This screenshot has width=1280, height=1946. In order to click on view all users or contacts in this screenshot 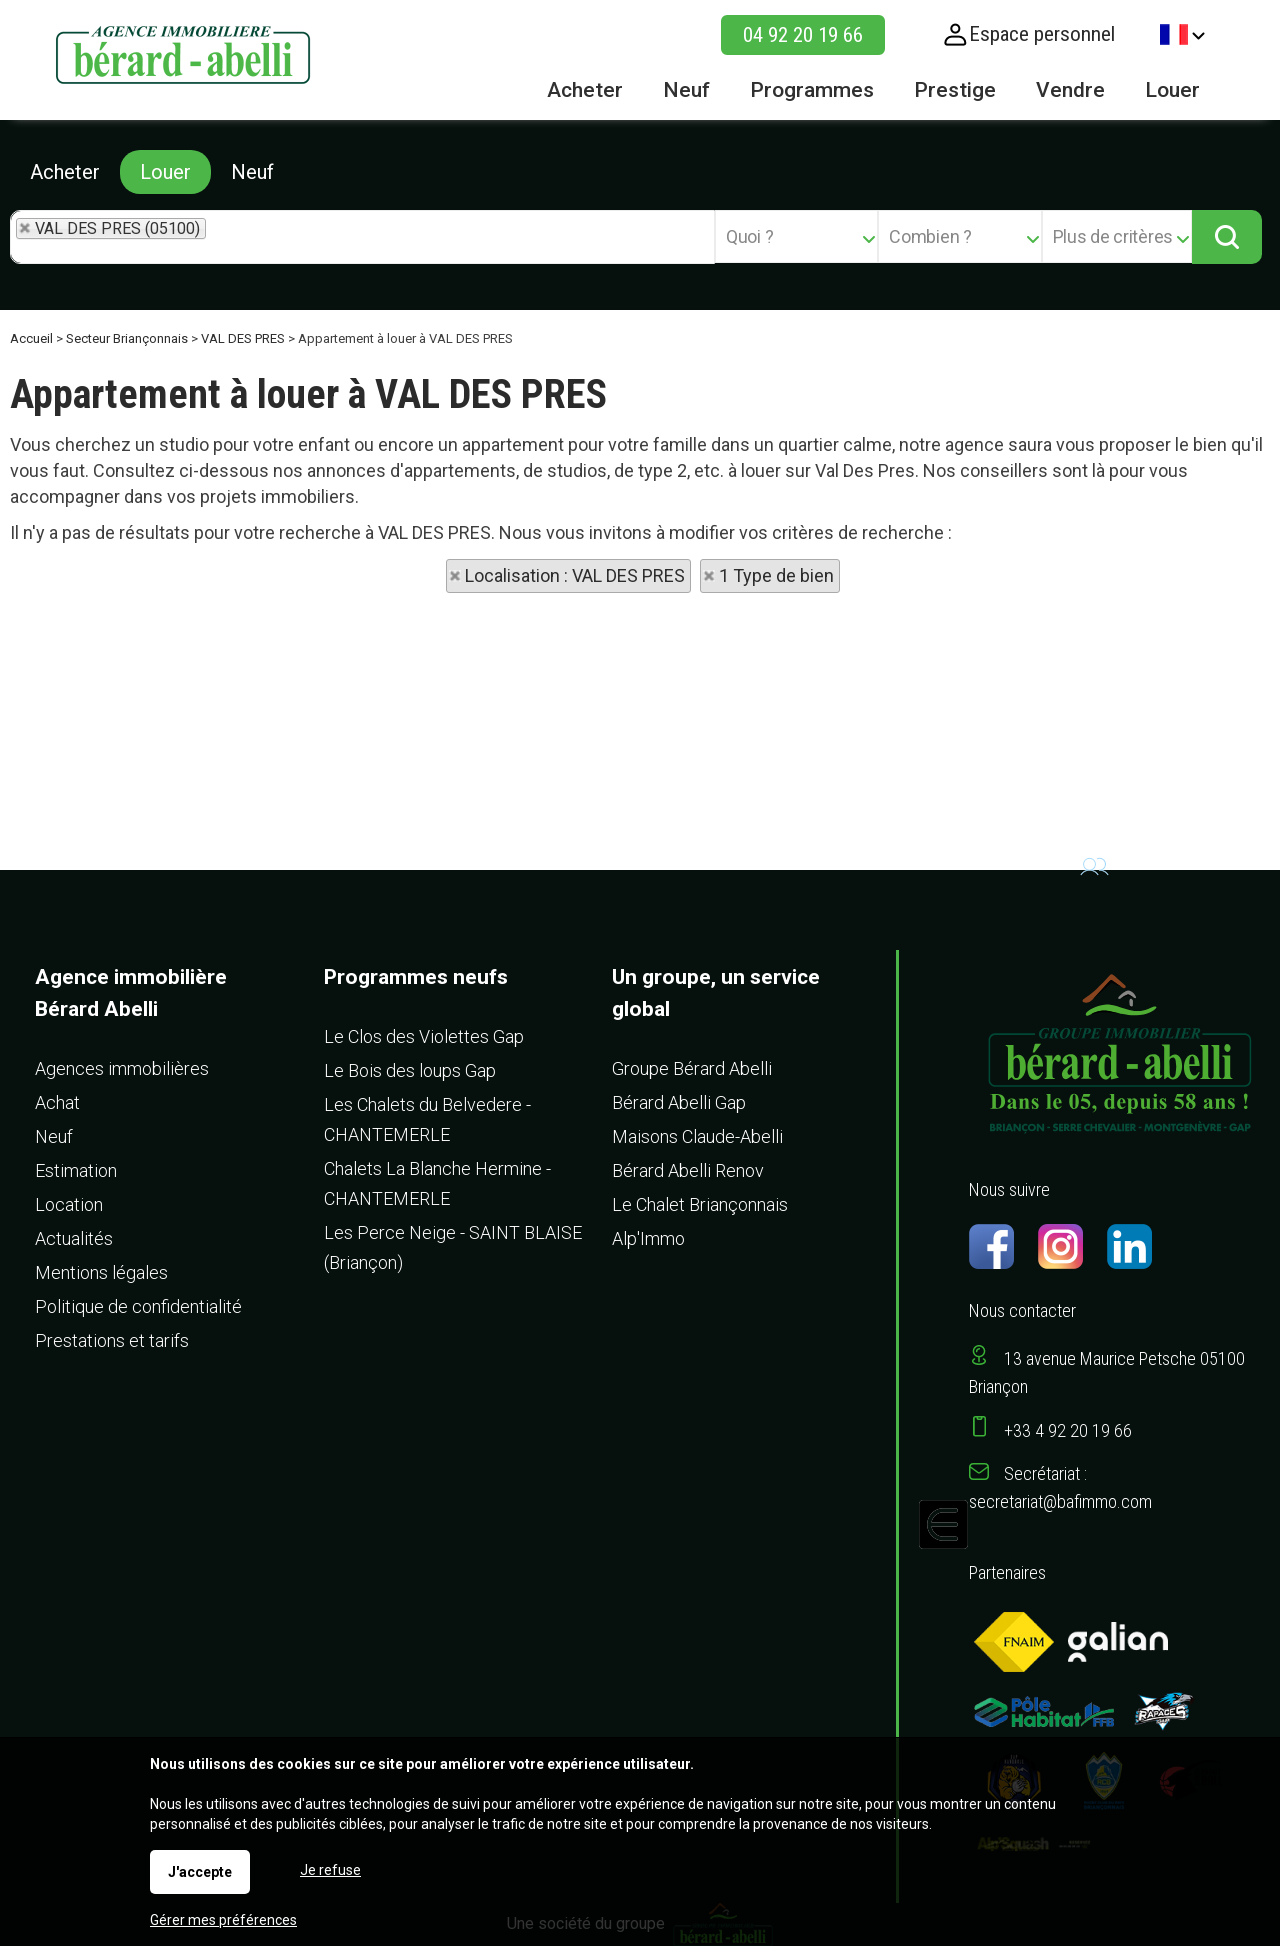, I will do `click(1094, 866)`.